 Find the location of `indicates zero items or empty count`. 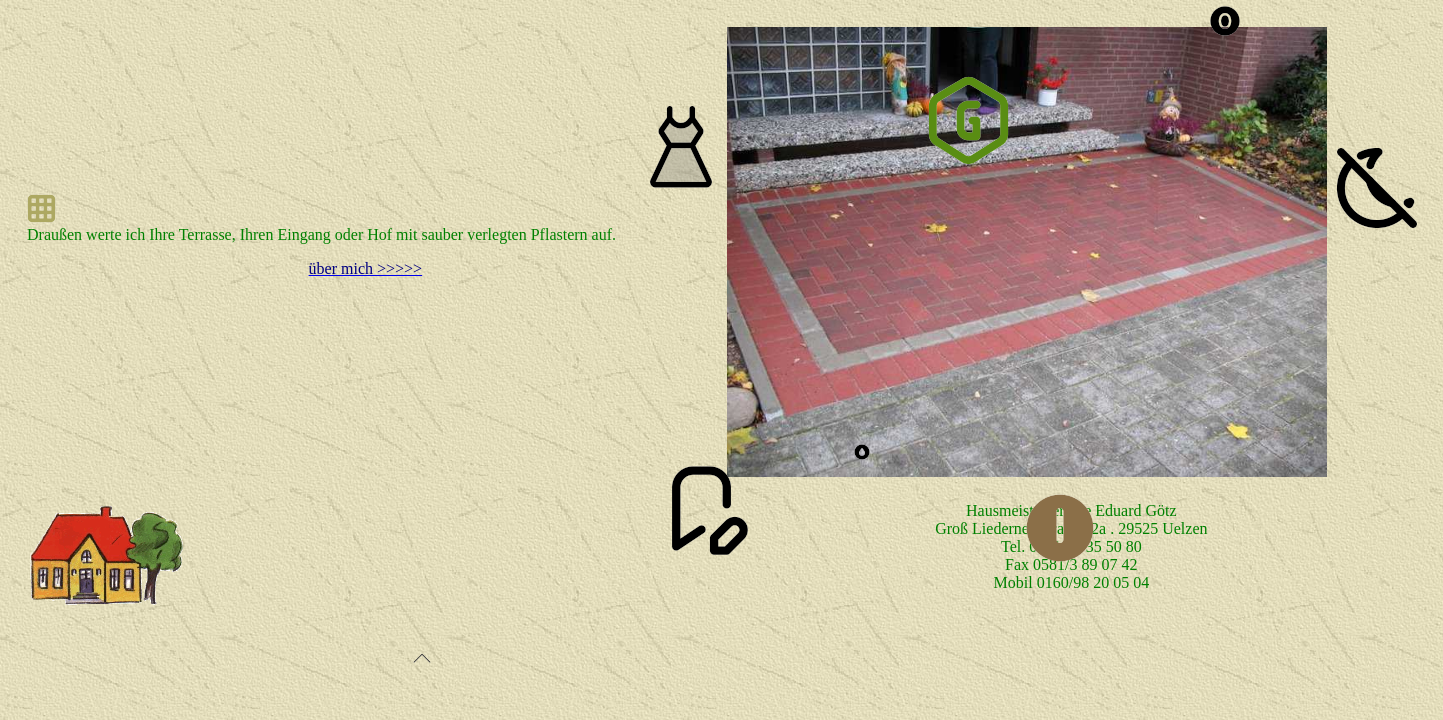

indicates zero items or empty count is located at coordinates (1225, 21).